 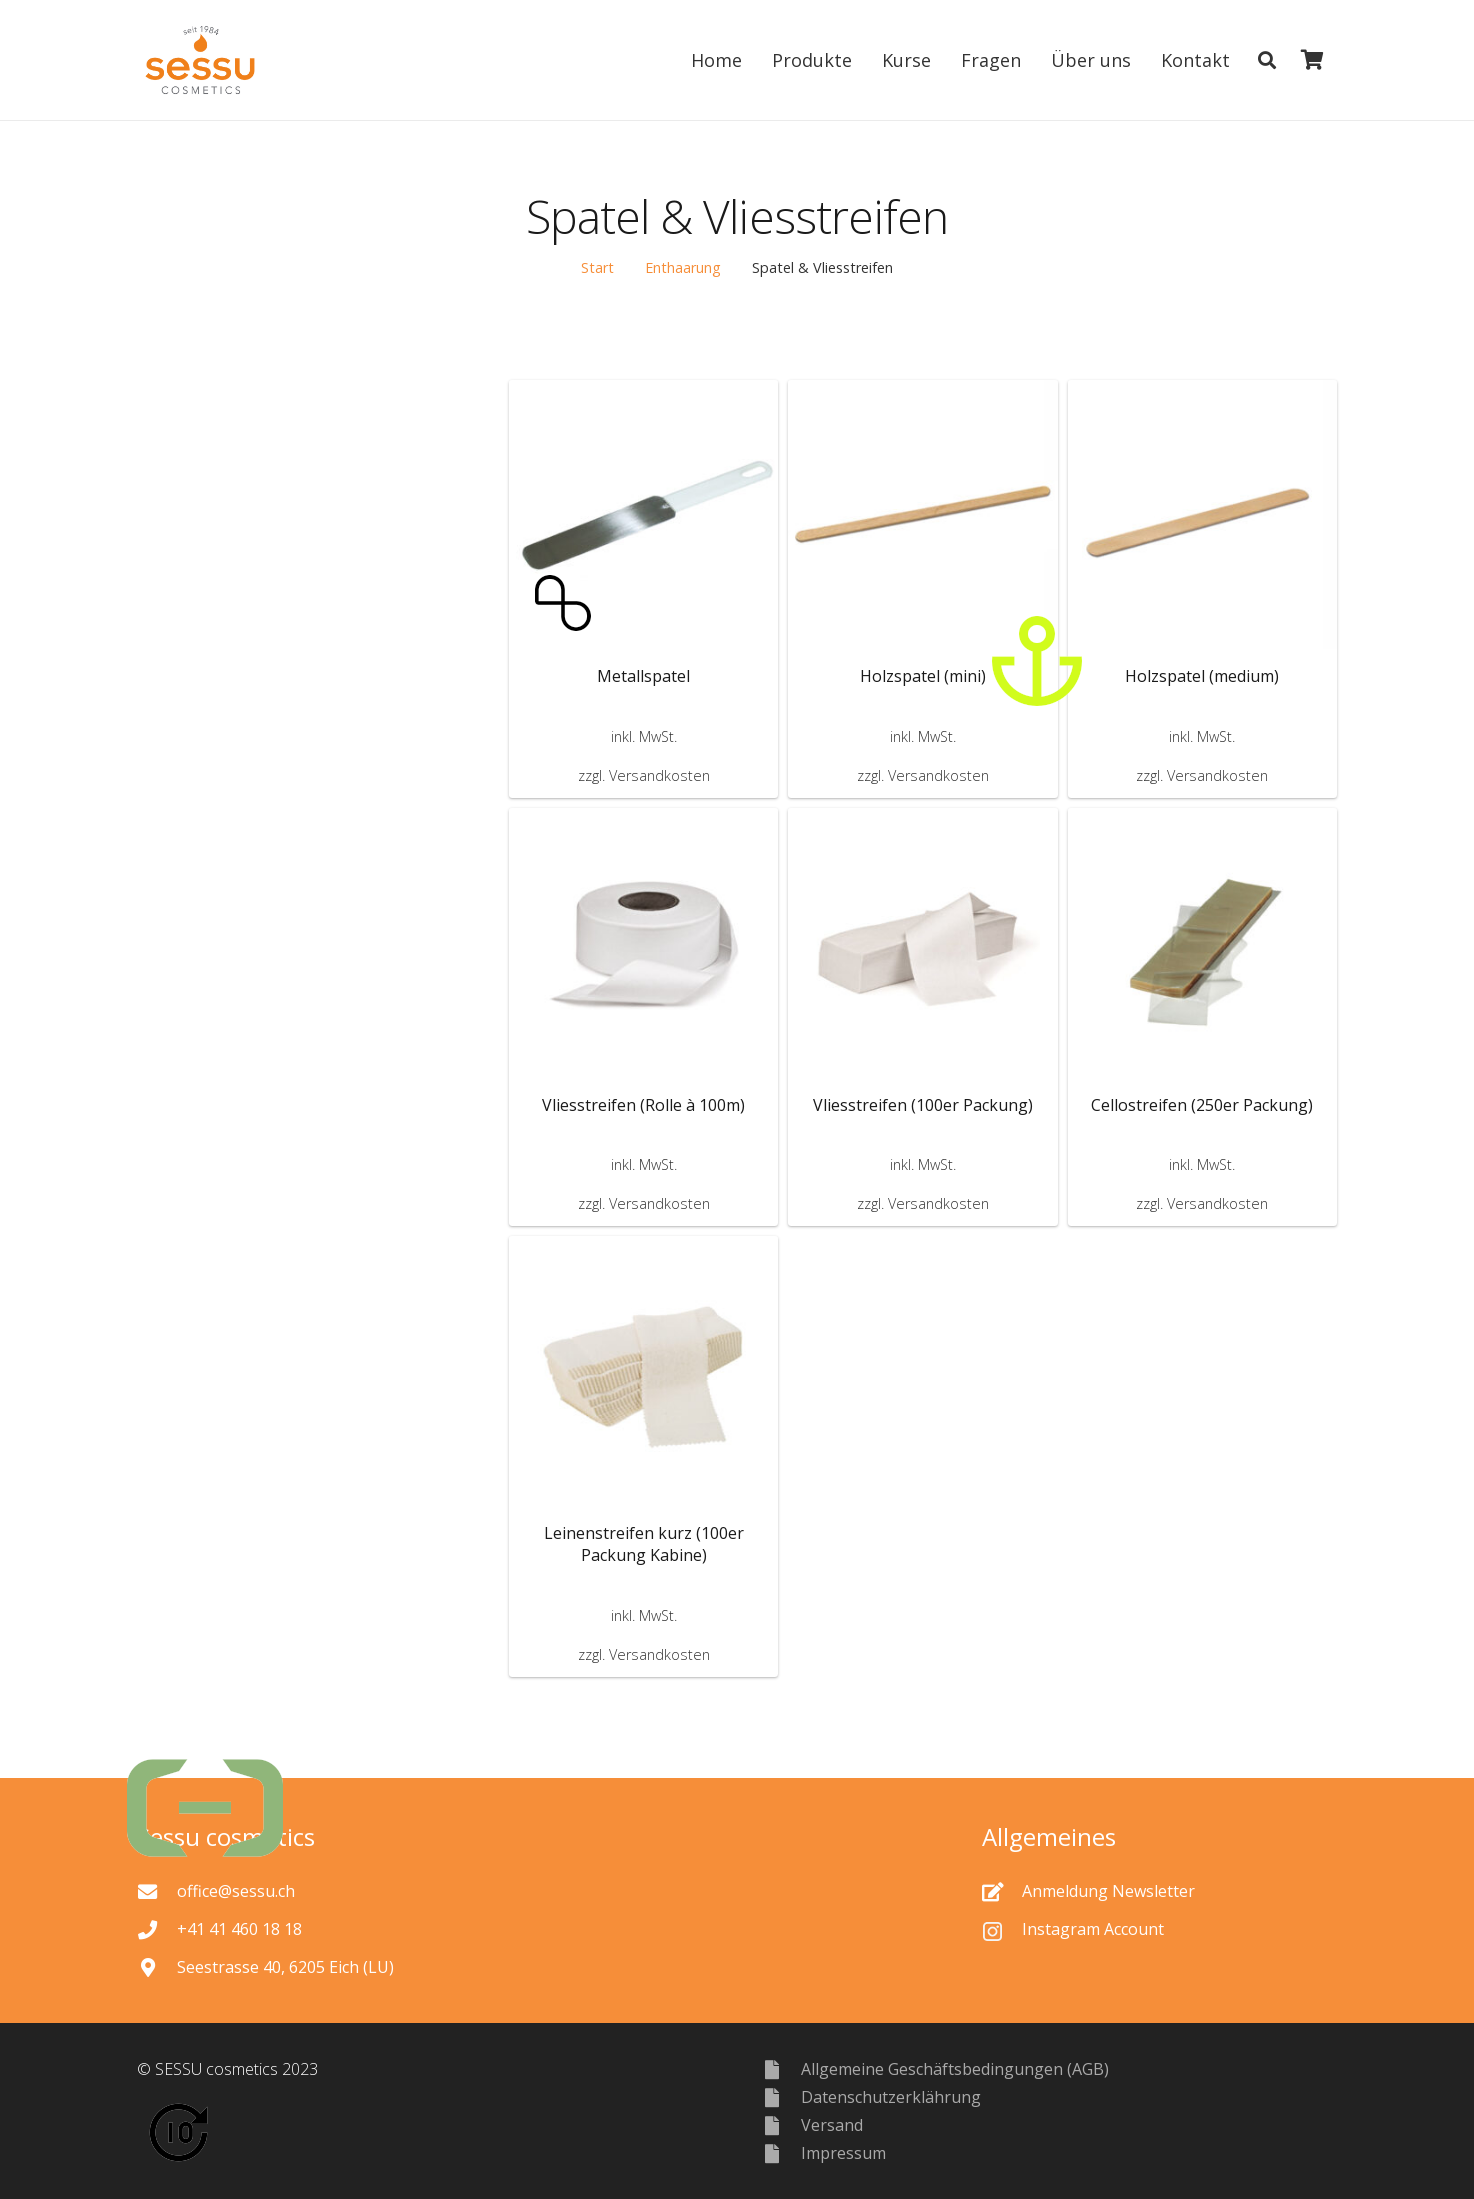 I want to click on set a fixed anchor point on the map, so click(x=1037, y=661).